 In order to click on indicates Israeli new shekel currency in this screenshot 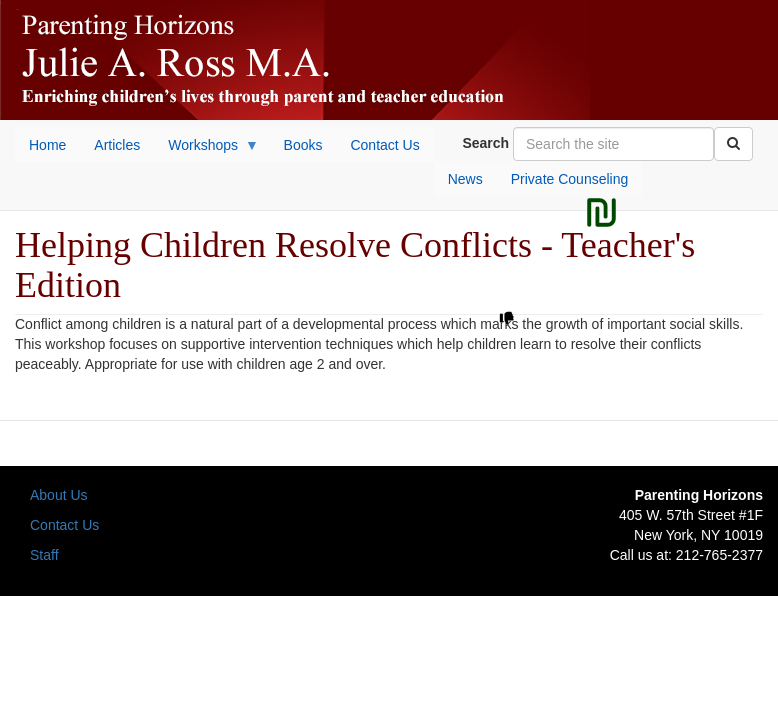, I will do `click(601, 212)`.